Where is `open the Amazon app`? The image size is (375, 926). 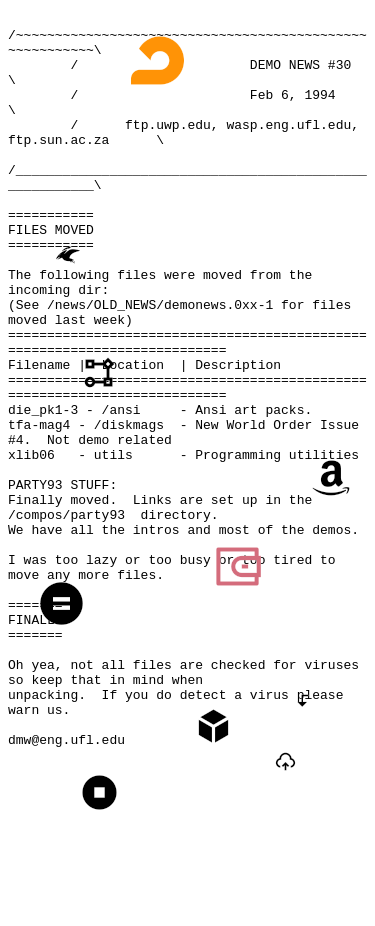
open the Amazon app is located at coordinates (331, 477).